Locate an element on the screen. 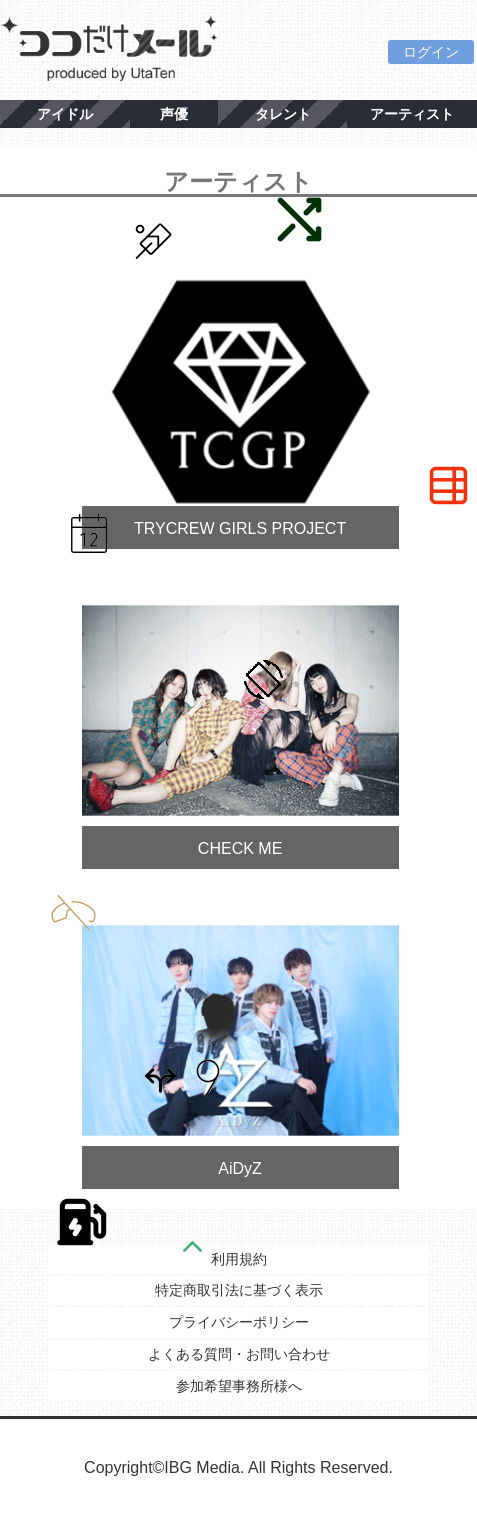 The height and width of the screenshot is (1517, 477). access table settings or configuration options is located at coordinates (448, 485).